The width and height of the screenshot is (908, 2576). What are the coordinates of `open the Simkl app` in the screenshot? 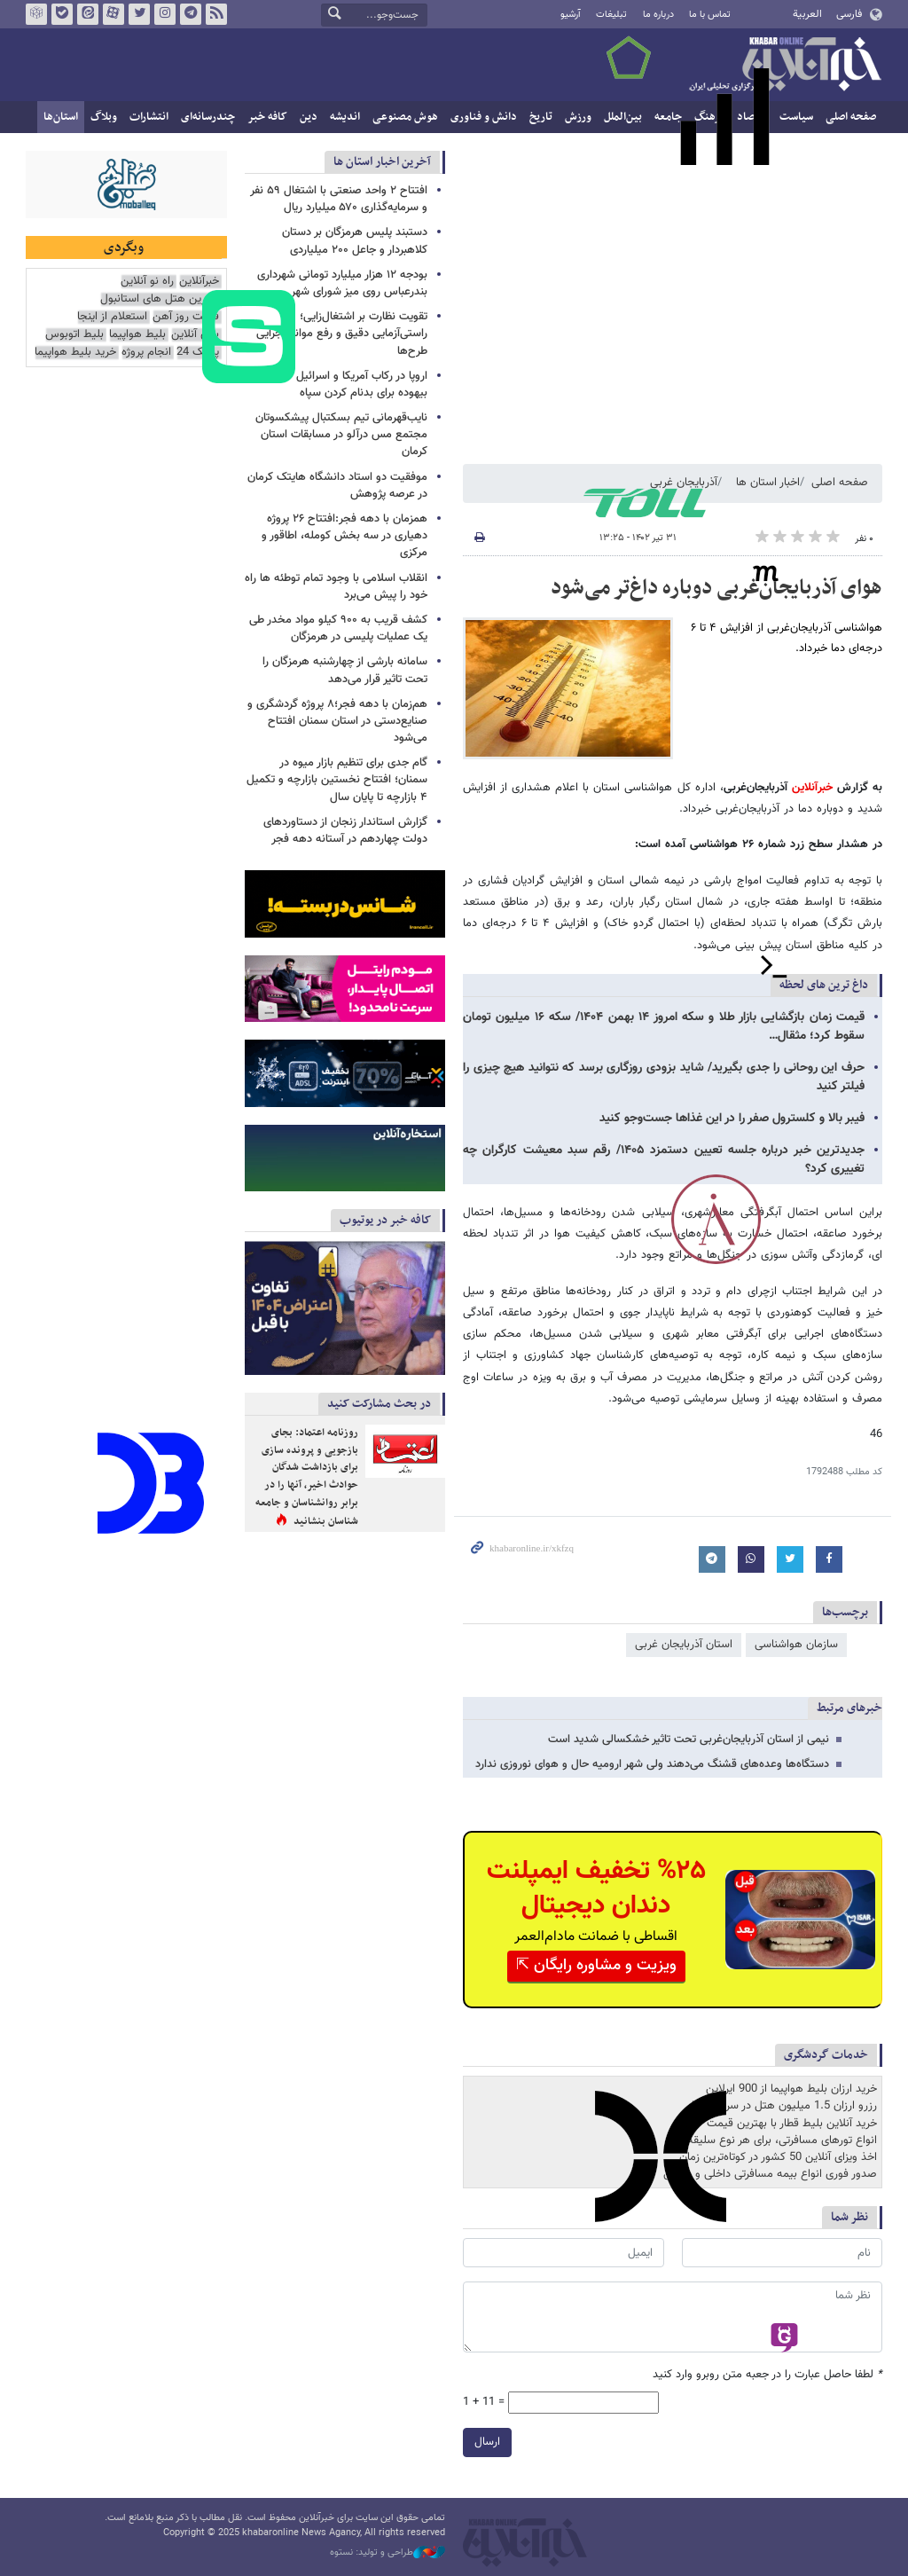 It's located at (248, 336).